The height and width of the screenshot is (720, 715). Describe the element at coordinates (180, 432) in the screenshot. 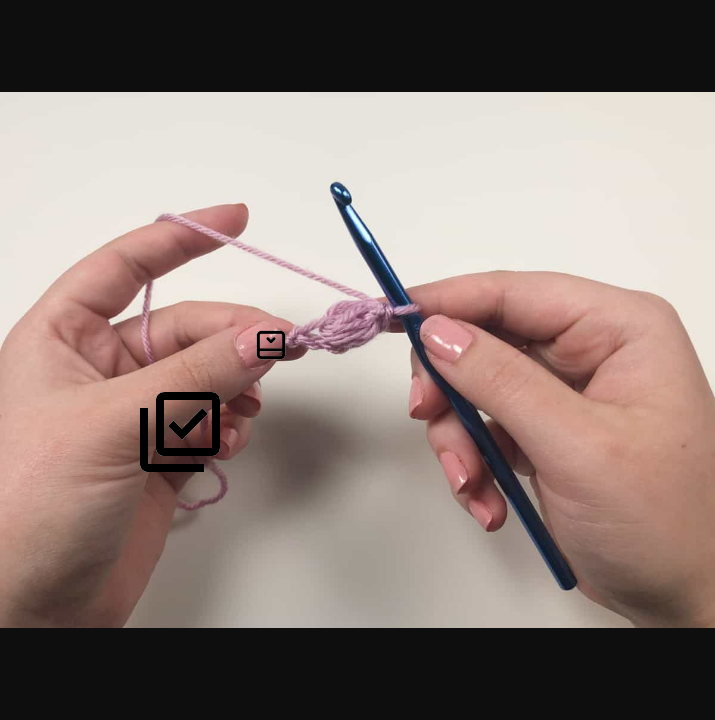

I see `item successfully added to library` at that location.